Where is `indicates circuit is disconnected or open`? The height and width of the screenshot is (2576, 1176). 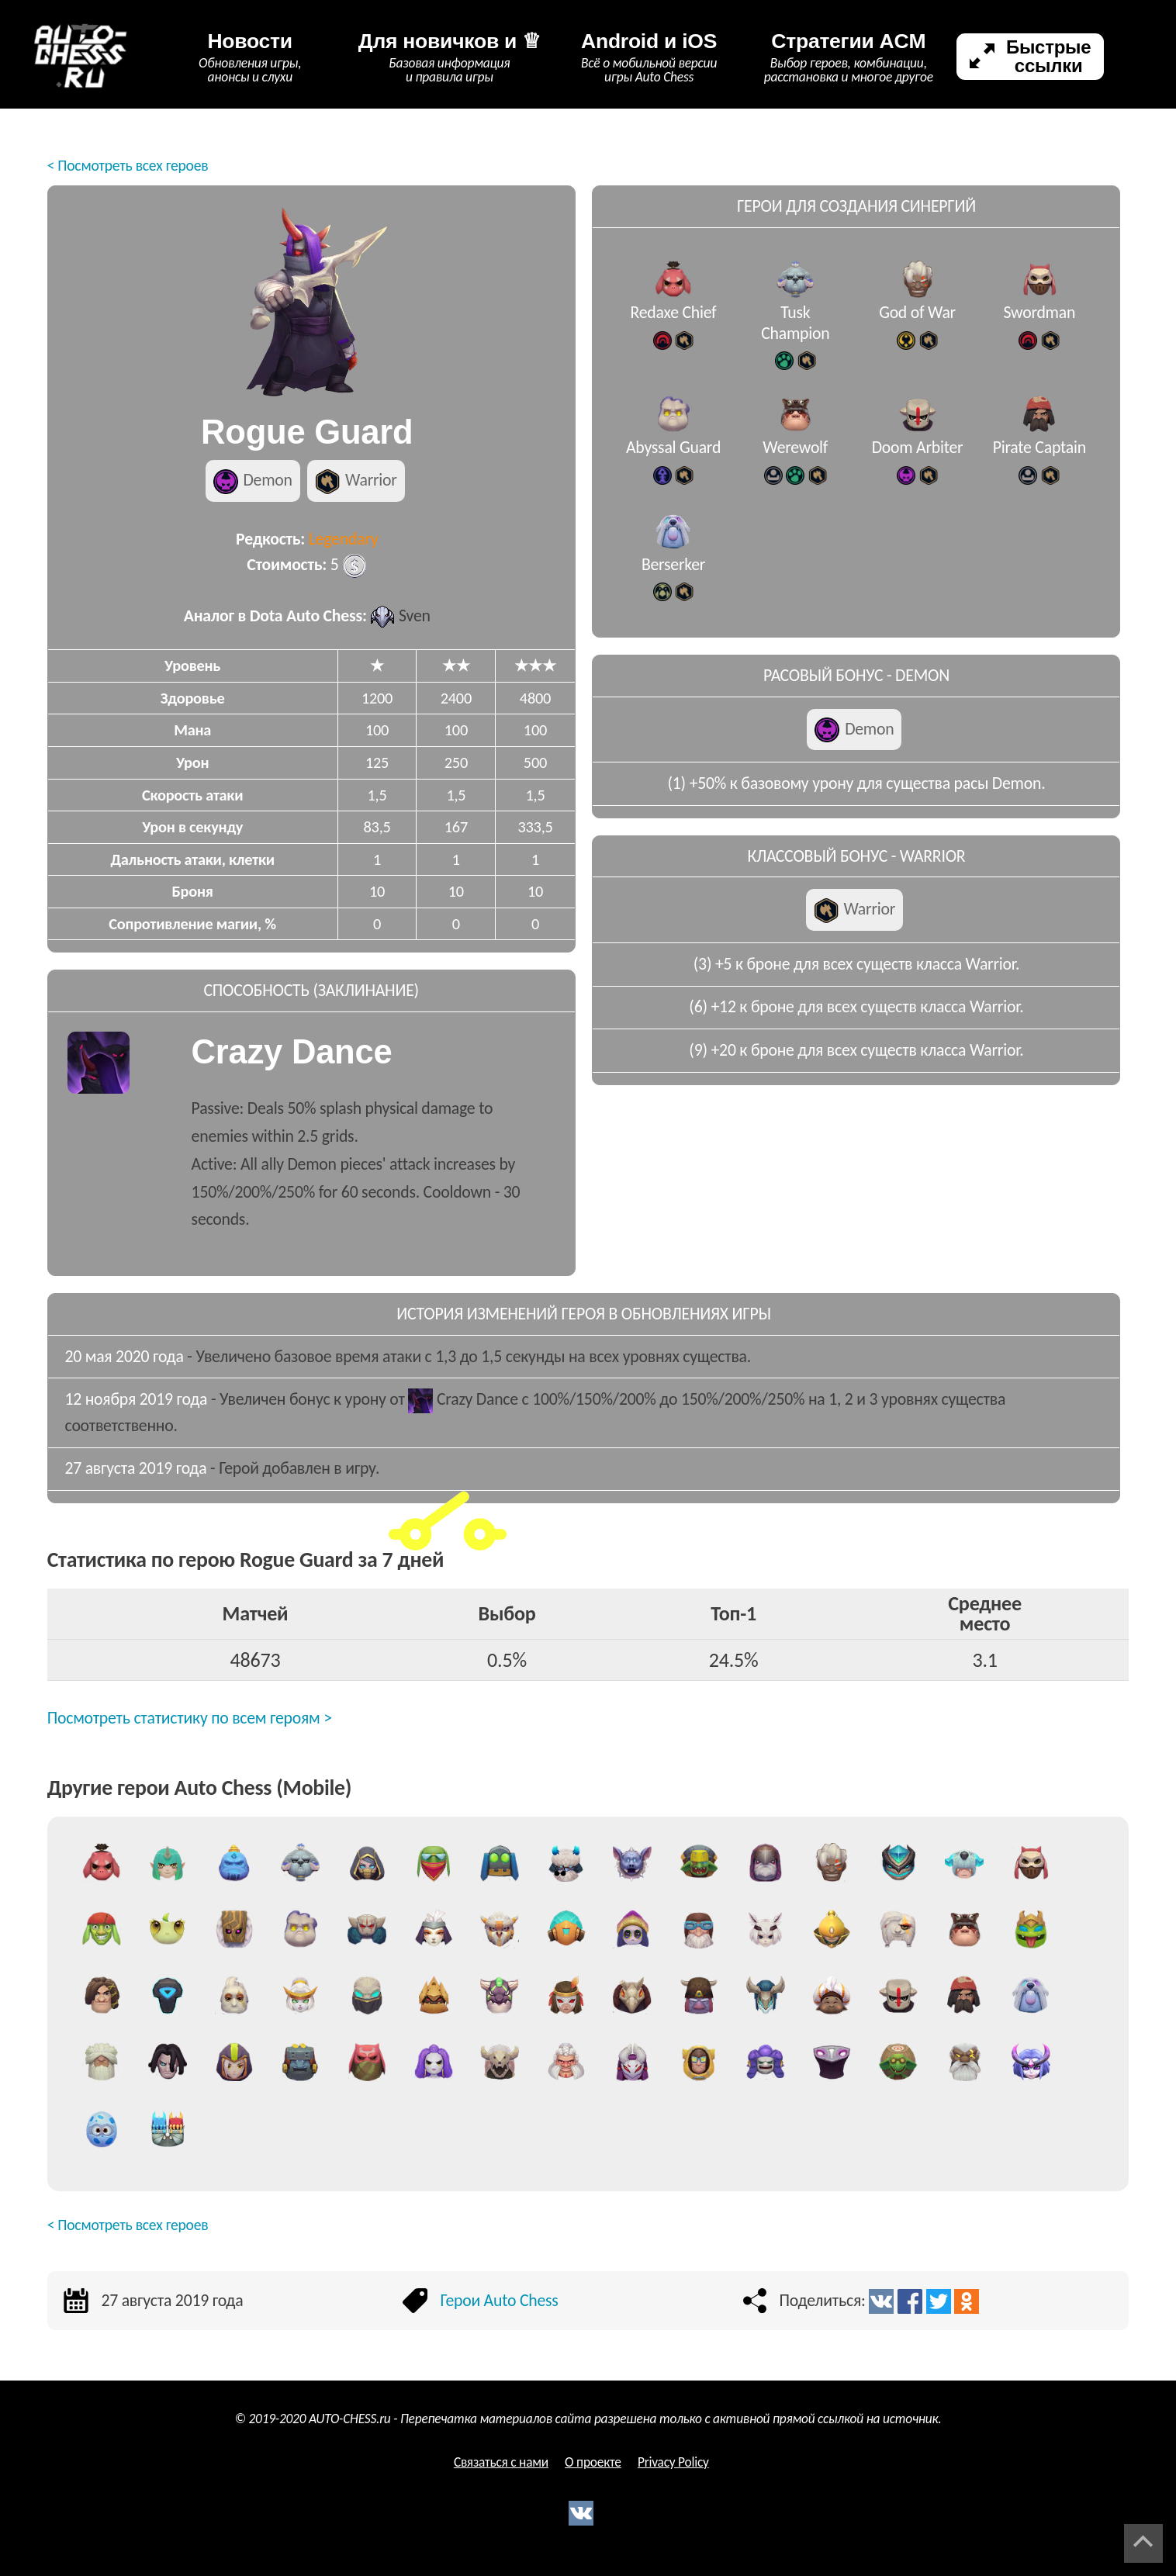 indicates circuit is disconnected or open is located at coordinates (448, 1534).